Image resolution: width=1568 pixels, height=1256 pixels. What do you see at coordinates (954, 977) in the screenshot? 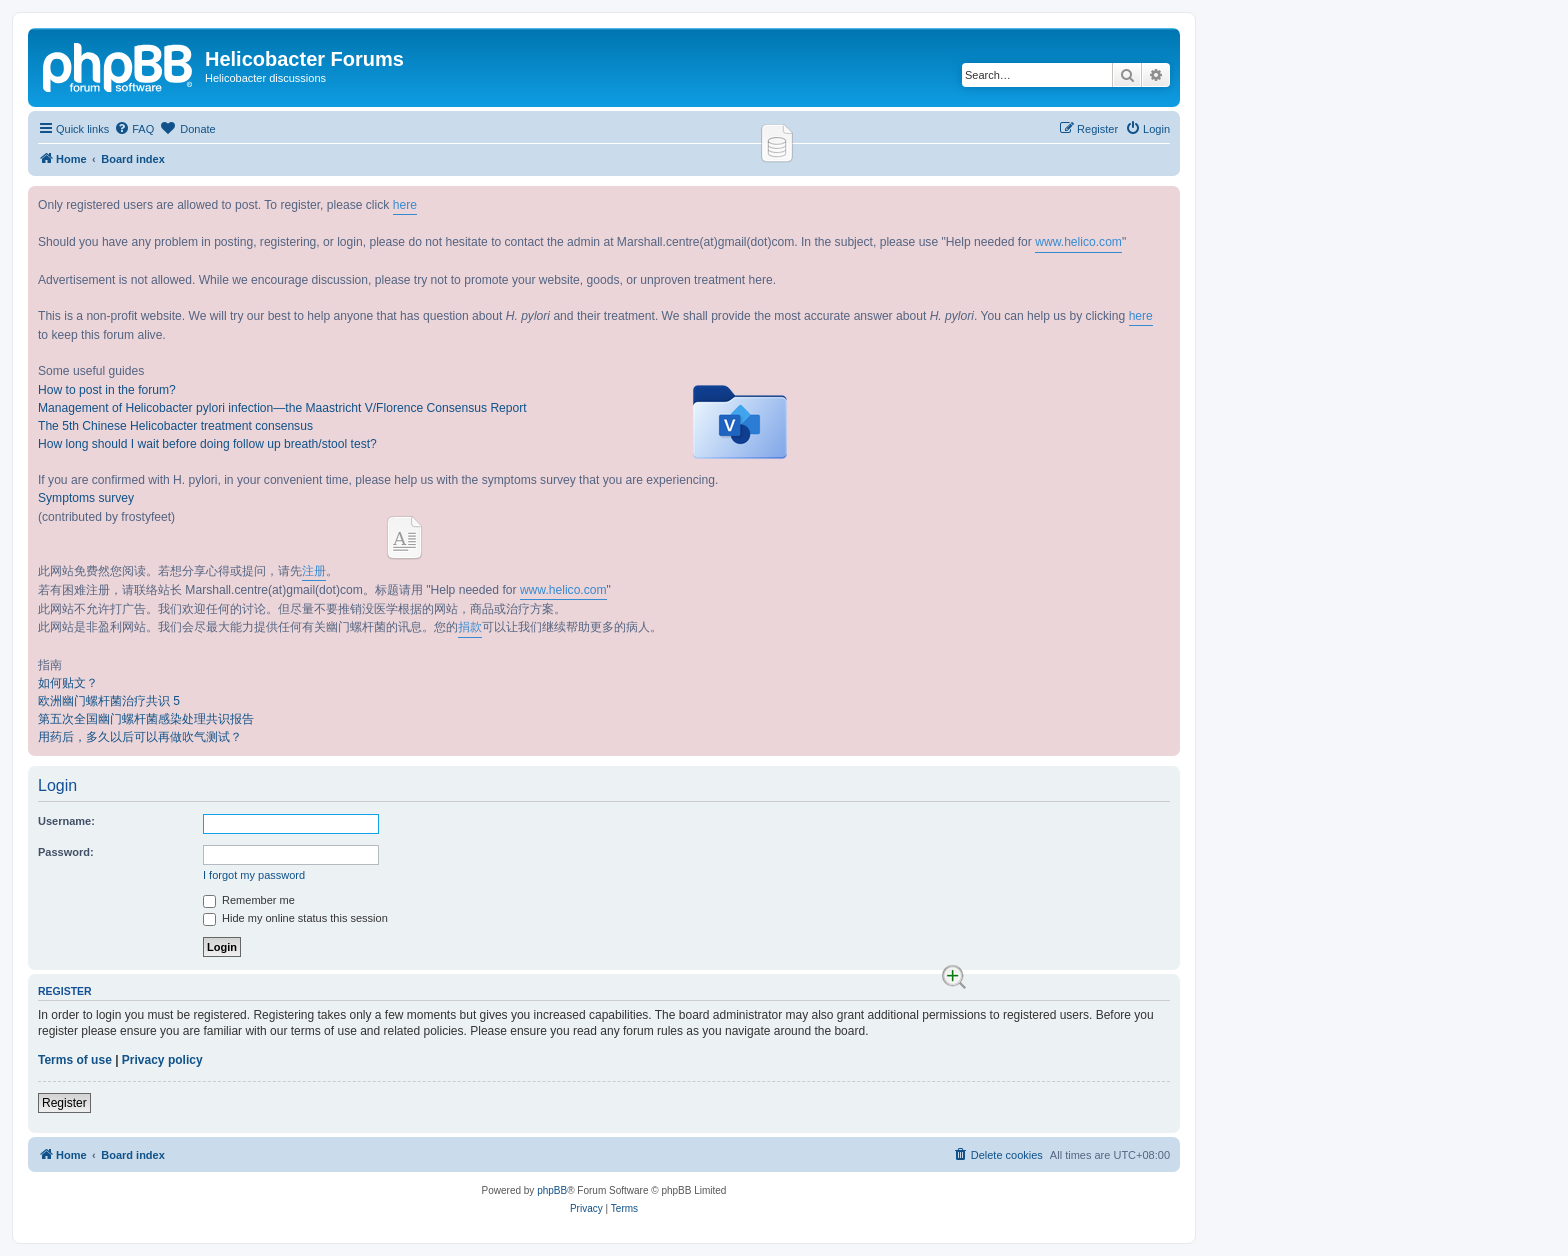
I see `zoom in on content or image` at bounding box center [954, 977].